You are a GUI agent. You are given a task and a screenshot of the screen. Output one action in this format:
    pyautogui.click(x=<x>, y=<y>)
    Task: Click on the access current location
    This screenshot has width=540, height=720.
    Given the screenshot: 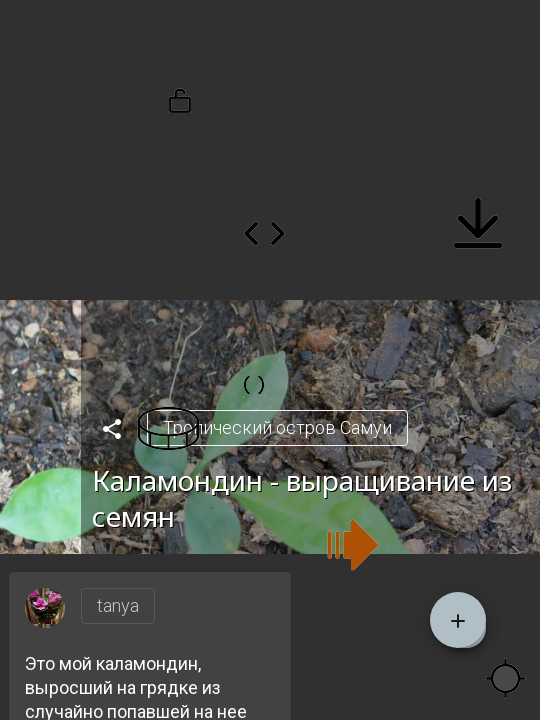 What is the action you would take?
    pyautogui.click(x=505, y=678)
    